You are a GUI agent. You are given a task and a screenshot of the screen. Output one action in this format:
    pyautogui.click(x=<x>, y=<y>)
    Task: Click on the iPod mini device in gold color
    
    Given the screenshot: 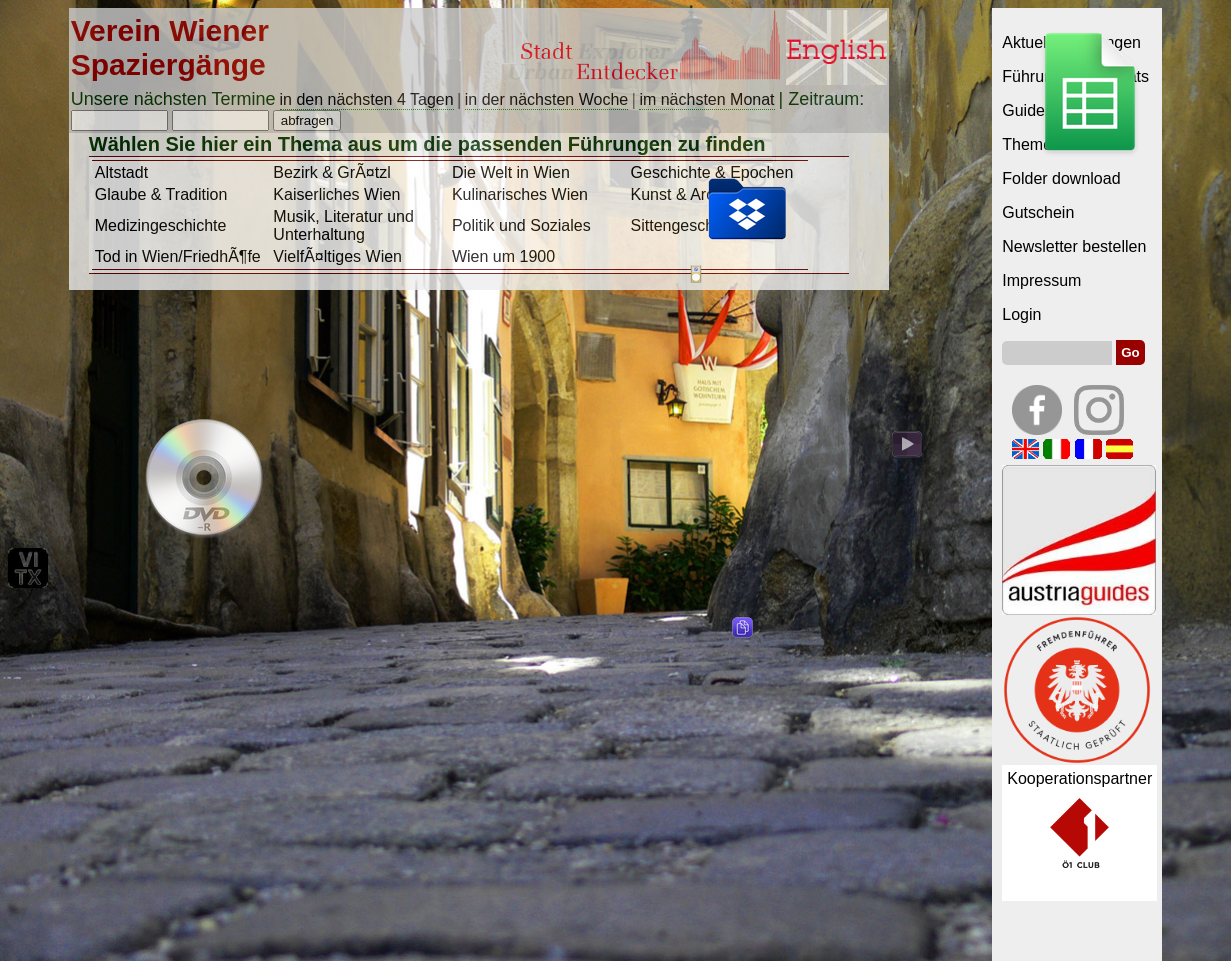 What is the action you would take?
    pyautogui.click(x=696, y=274)
    